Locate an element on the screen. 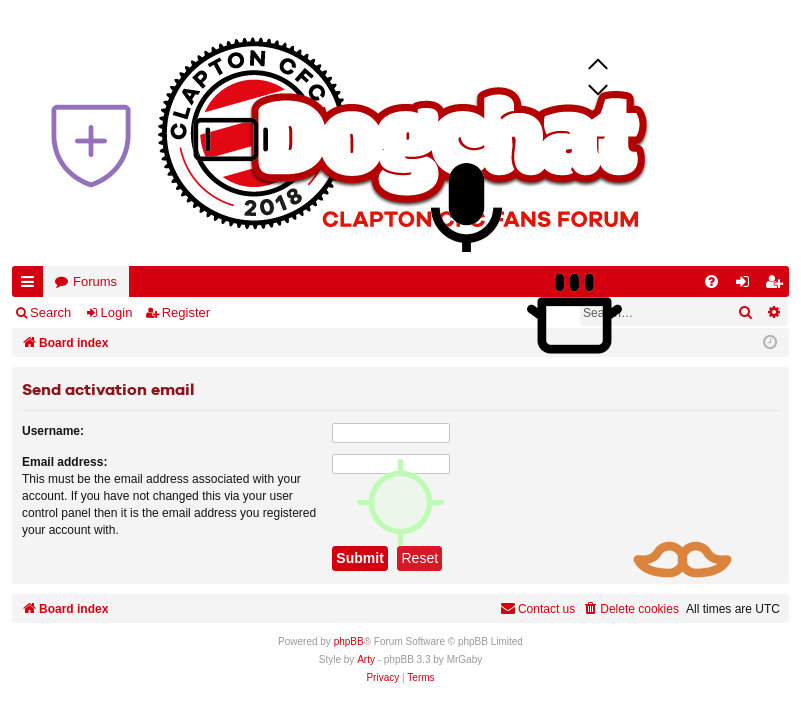 The image size is (801, 726). access recipes or cooking features is located at coordinates (574, 319).